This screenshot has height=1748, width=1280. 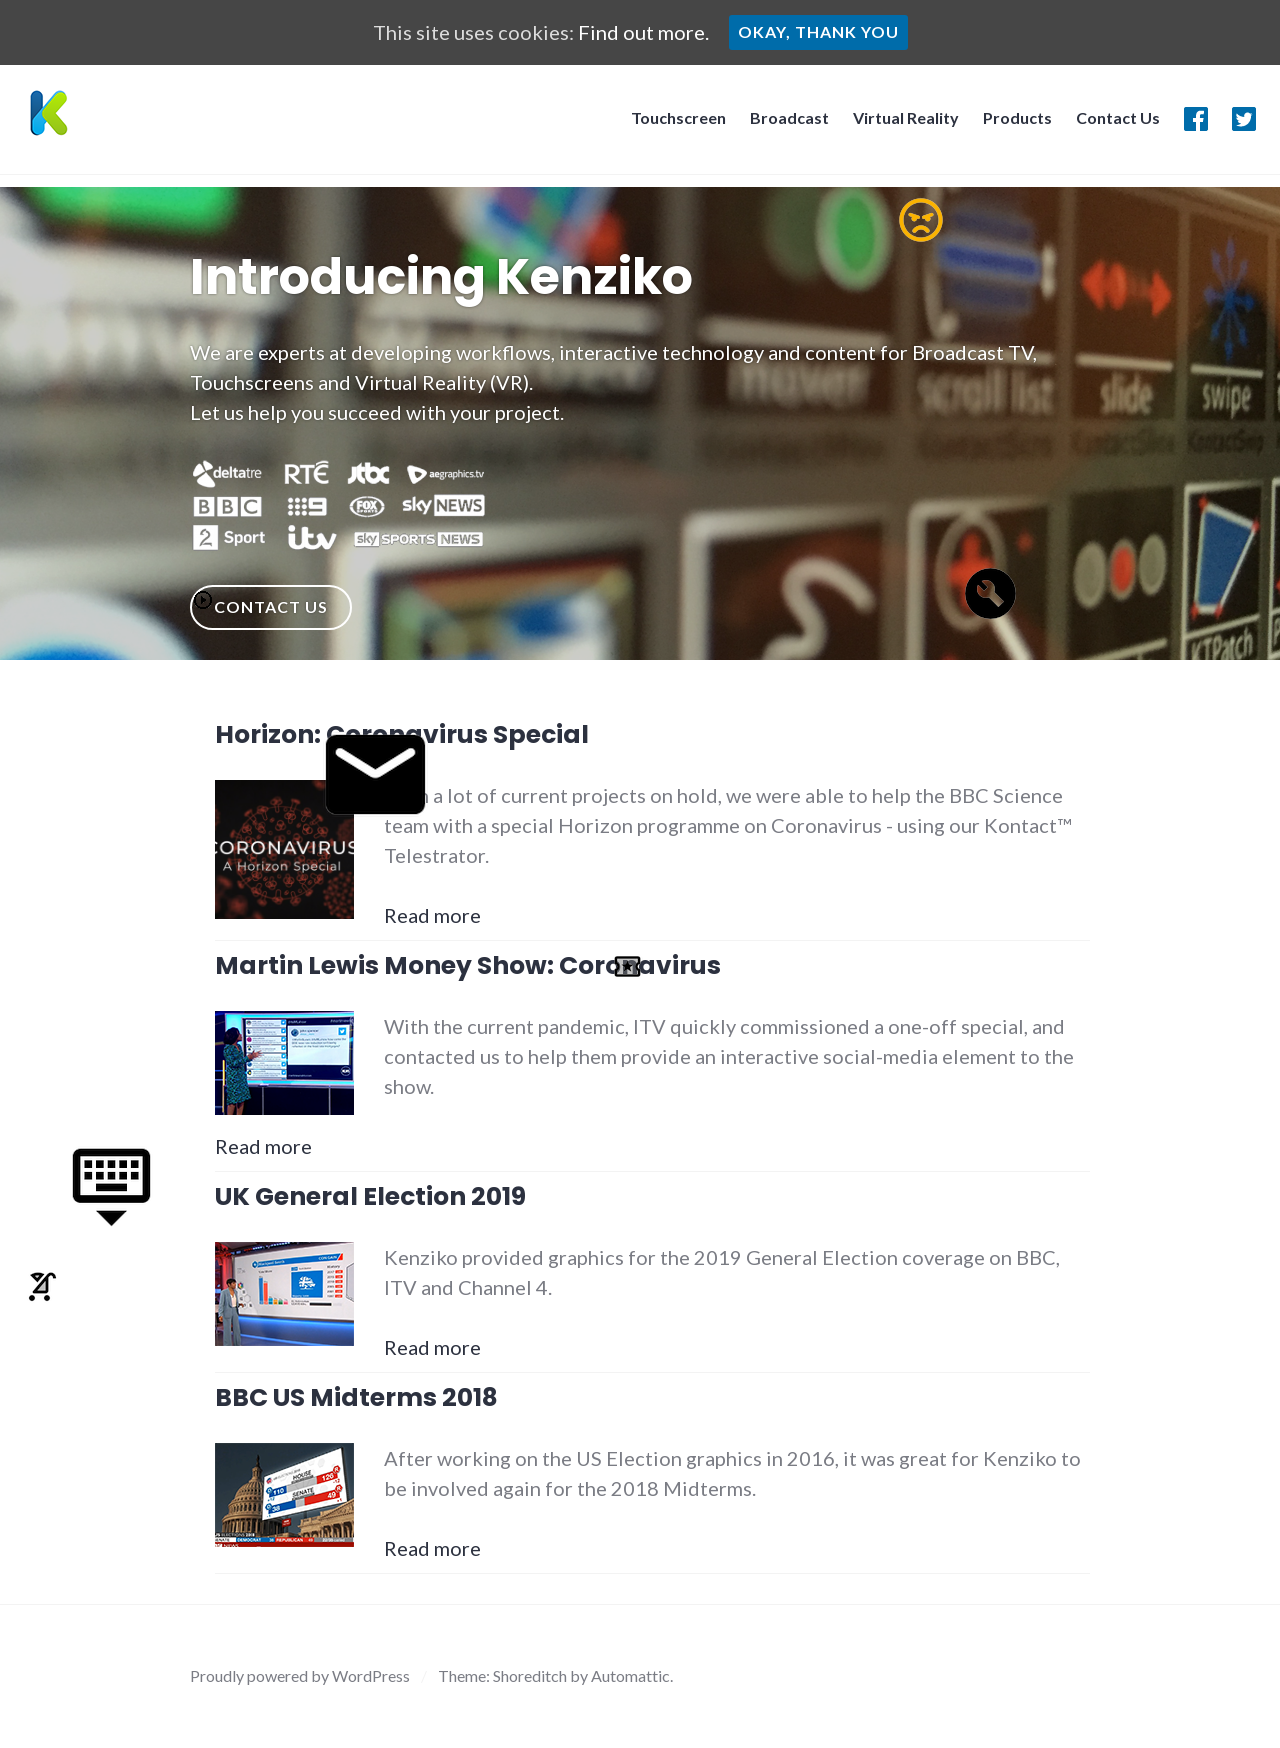 What do you see at coordinates (627, 966) in the screenshot?
I see `view local events or entertainment` at bounding box center [627, 966].